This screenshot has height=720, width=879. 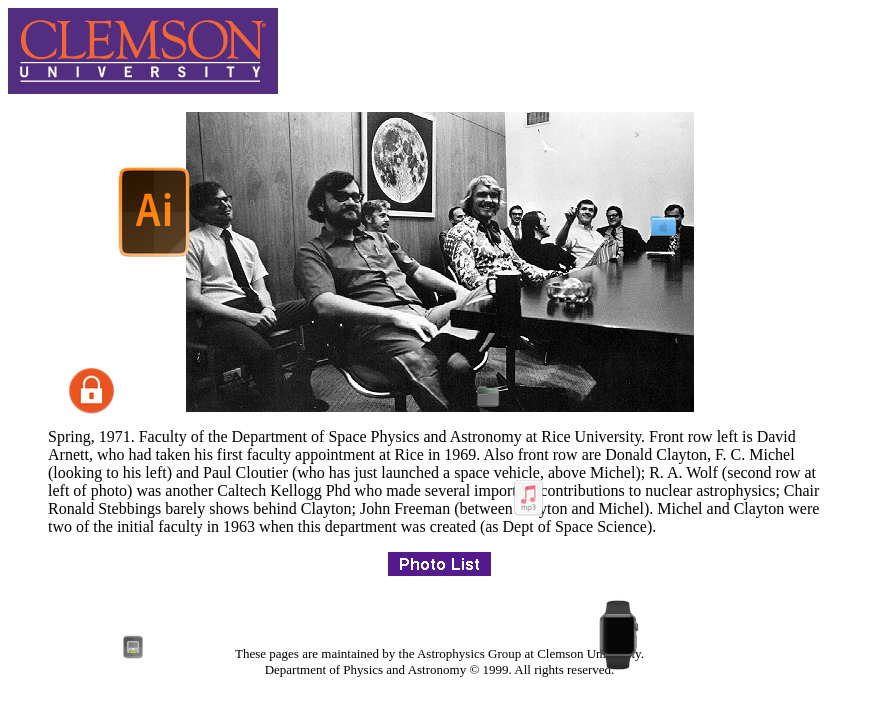 What do you see at coordinates (133, 647) in the screenshot?
I see `sega genesis/32x rom file` at bounding box center [133, 647].